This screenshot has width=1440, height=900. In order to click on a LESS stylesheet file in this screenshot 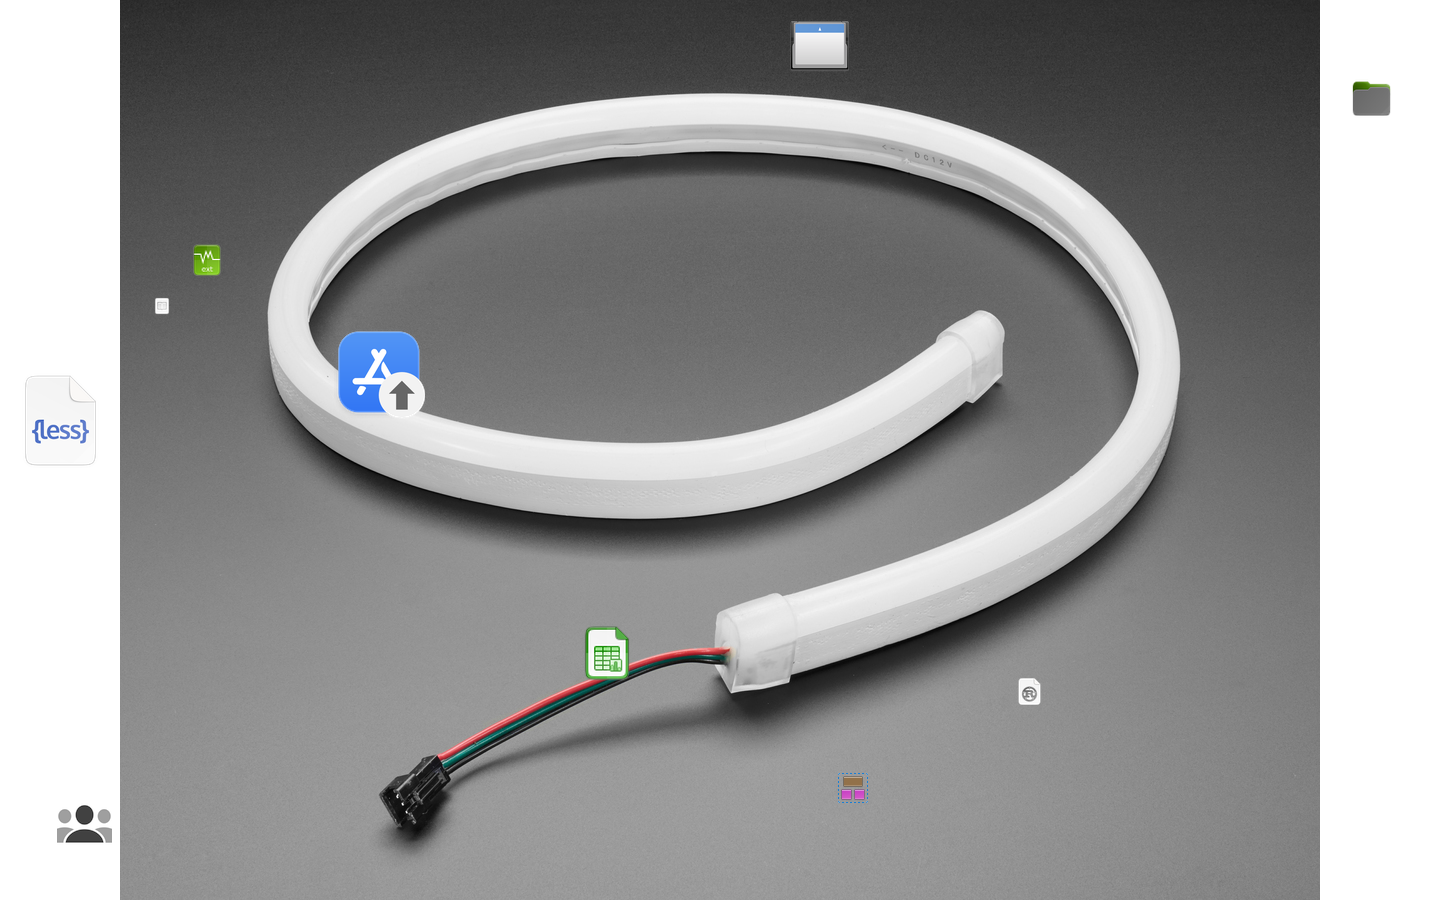, I will do `click(60, 420)`.